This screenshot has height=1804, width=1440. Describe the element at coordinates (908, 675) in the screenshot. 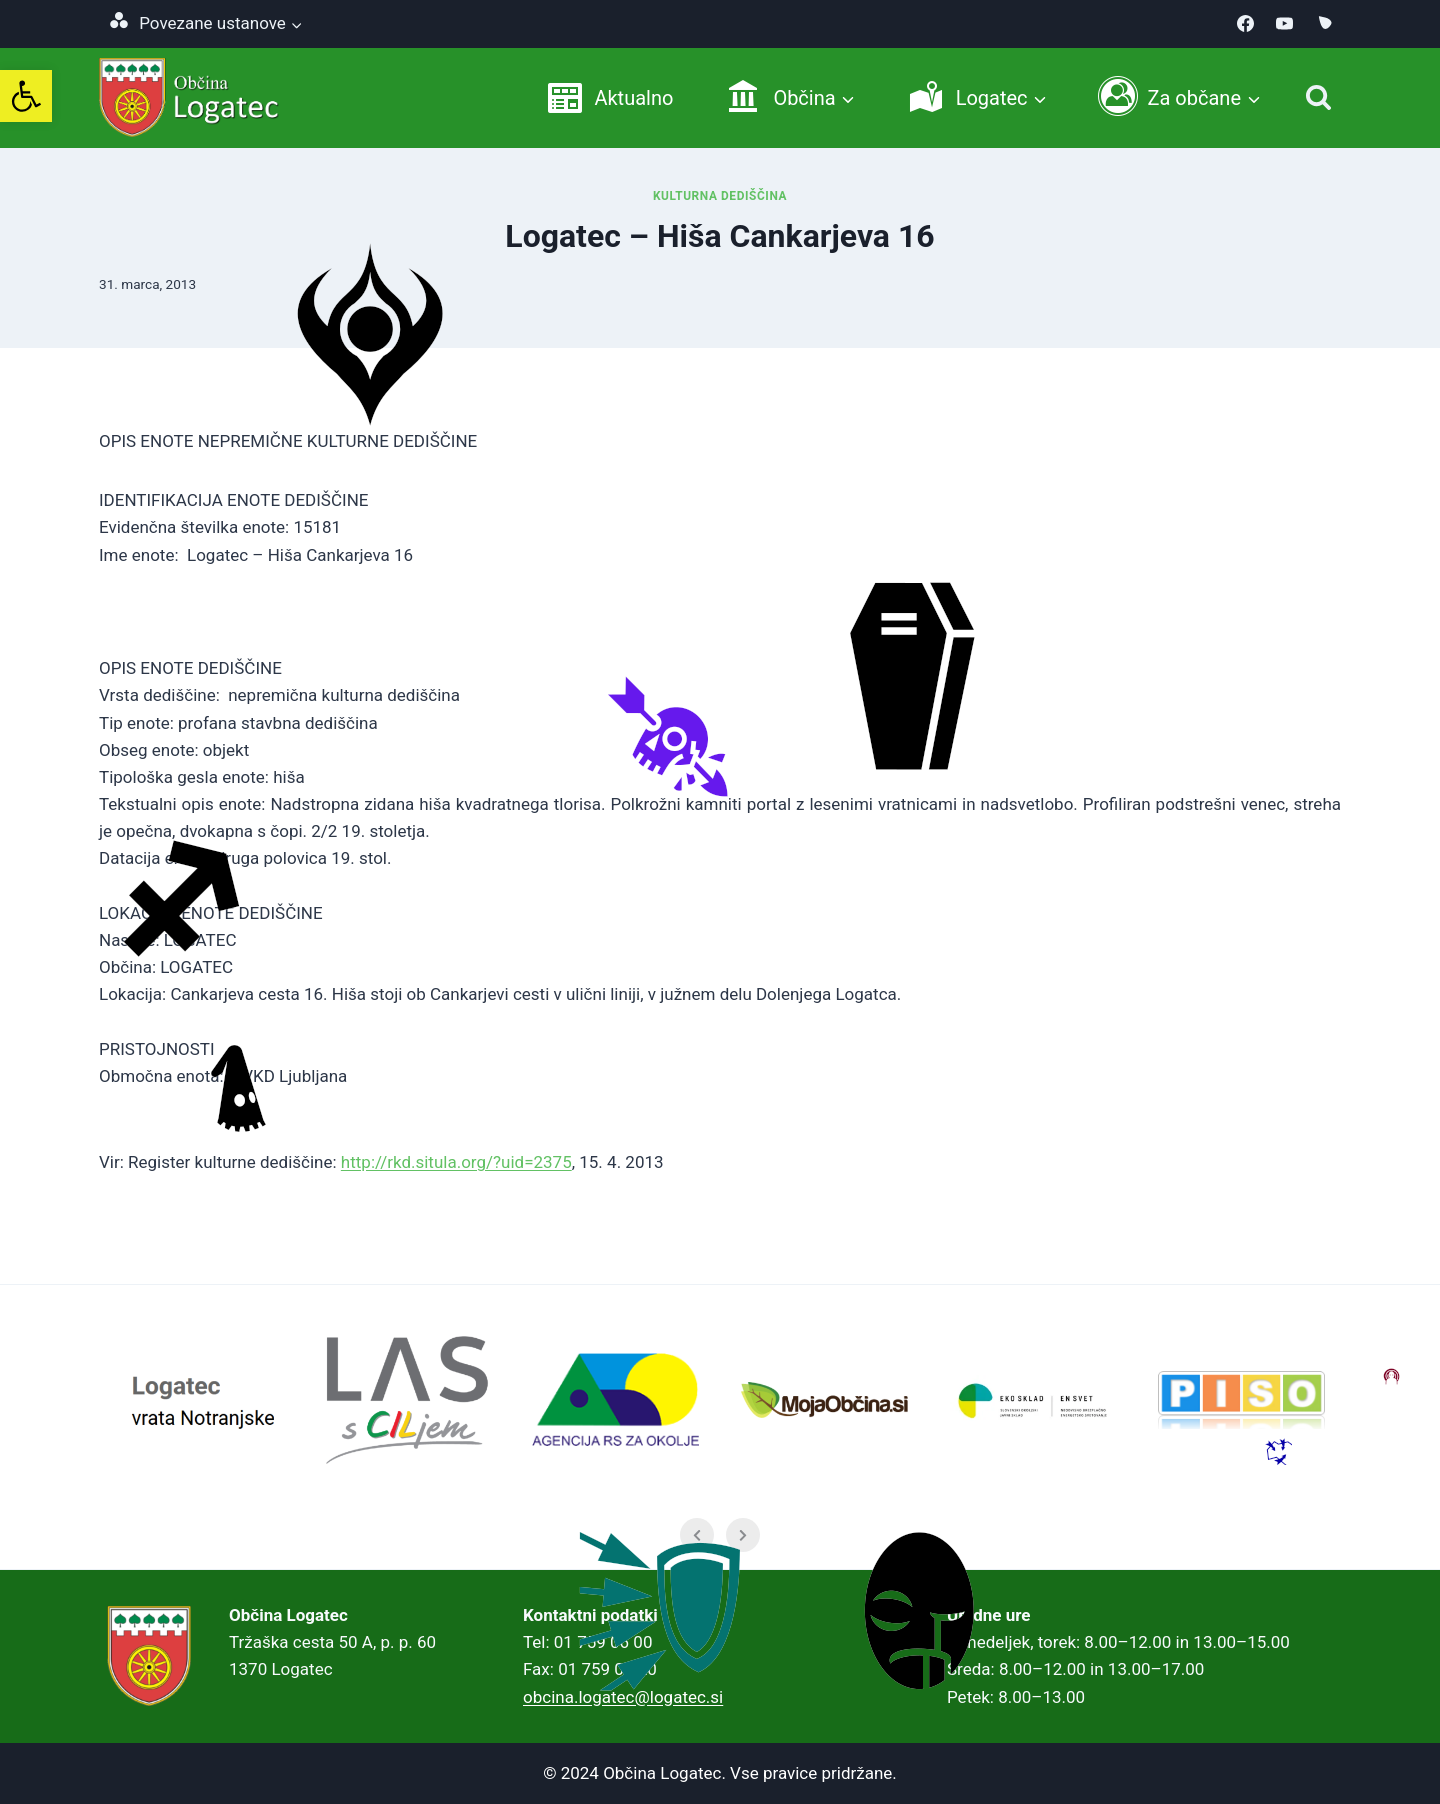

I see `indicates death or game over state` at that location.